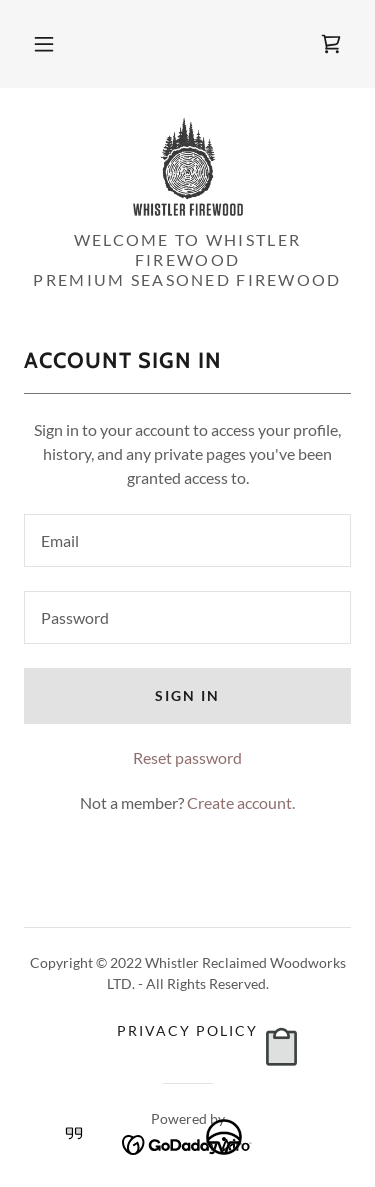 The height and width of the screenshot is (1187, 375). I want to click on access clipboard contents, so click(281, 1047).